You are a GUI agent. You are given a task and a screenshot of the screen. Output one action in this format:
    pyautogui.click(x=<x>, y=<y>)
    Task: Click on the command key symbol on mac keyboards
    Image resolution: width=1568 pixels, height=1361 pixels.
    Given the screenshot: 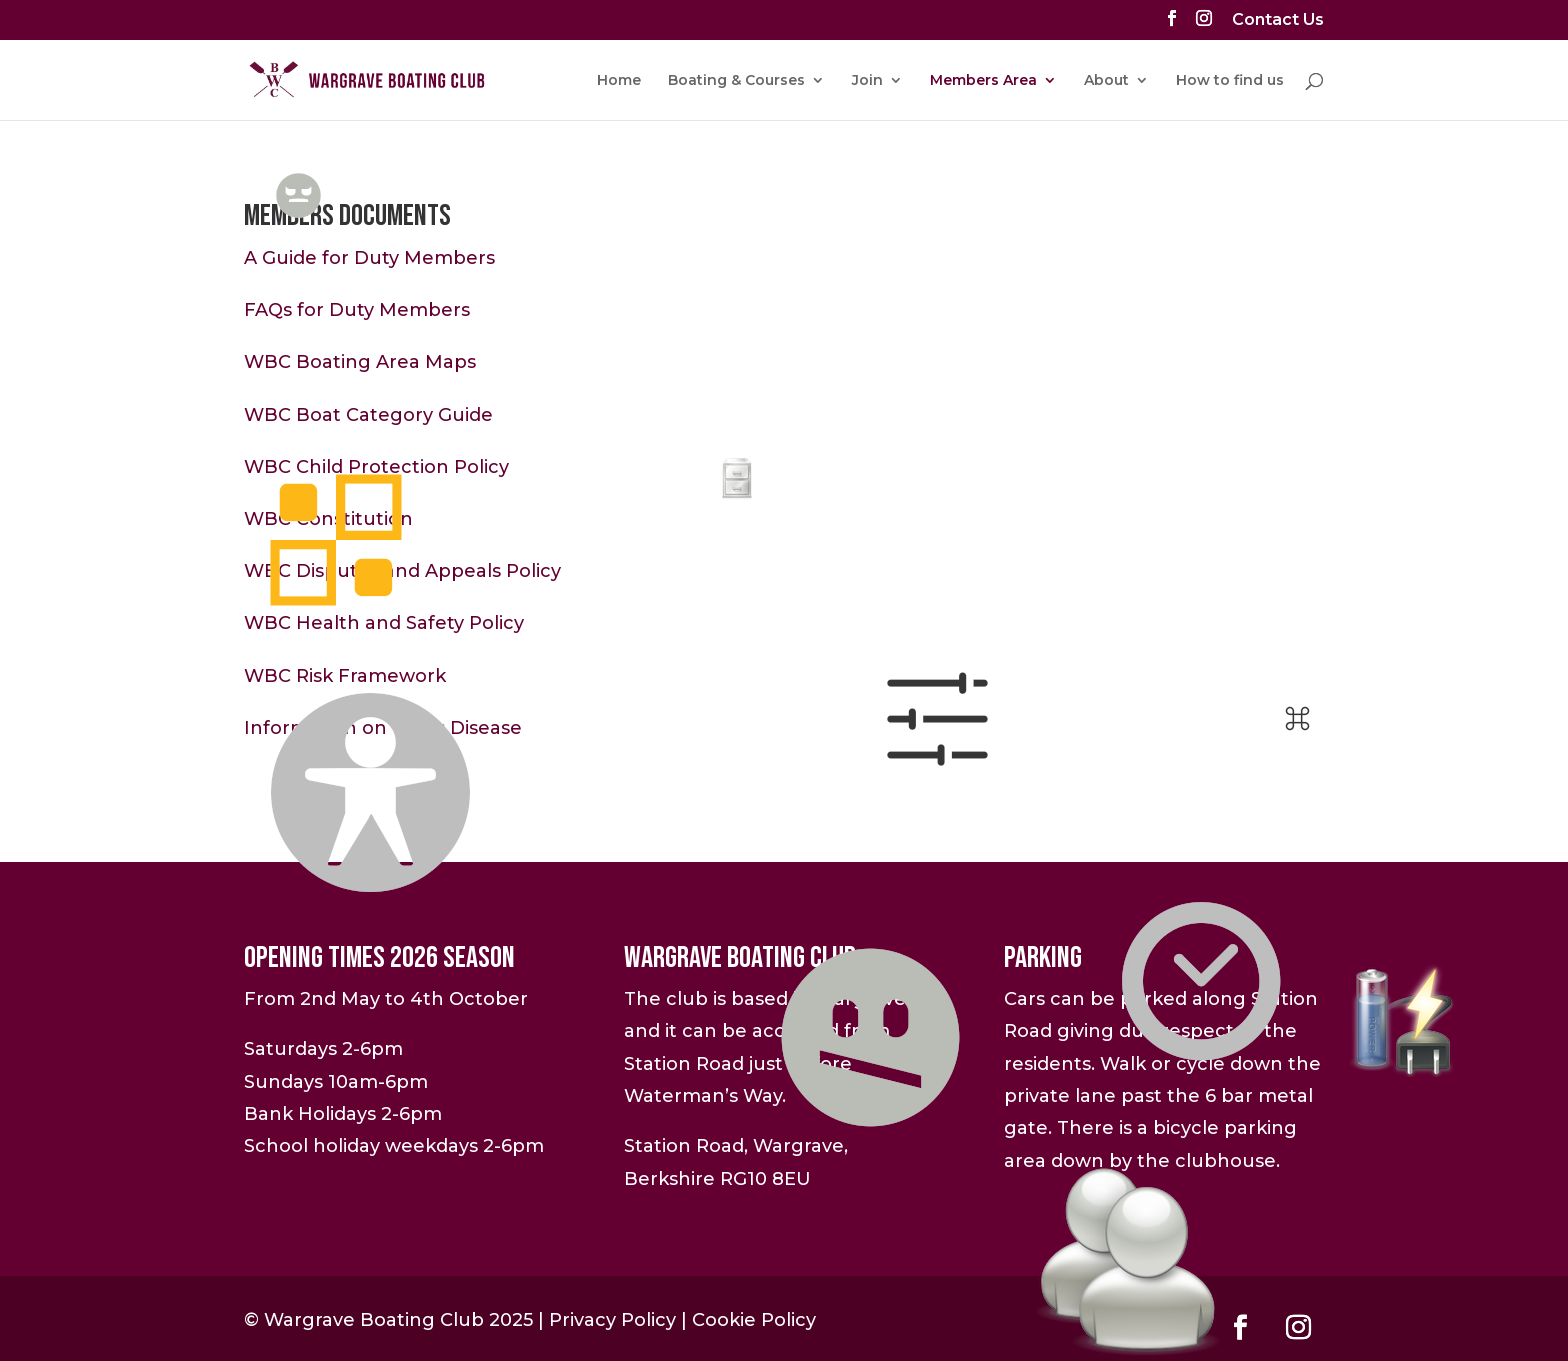 What is the action you would take?
    pyautogui.click(x=1297, y=718)
    